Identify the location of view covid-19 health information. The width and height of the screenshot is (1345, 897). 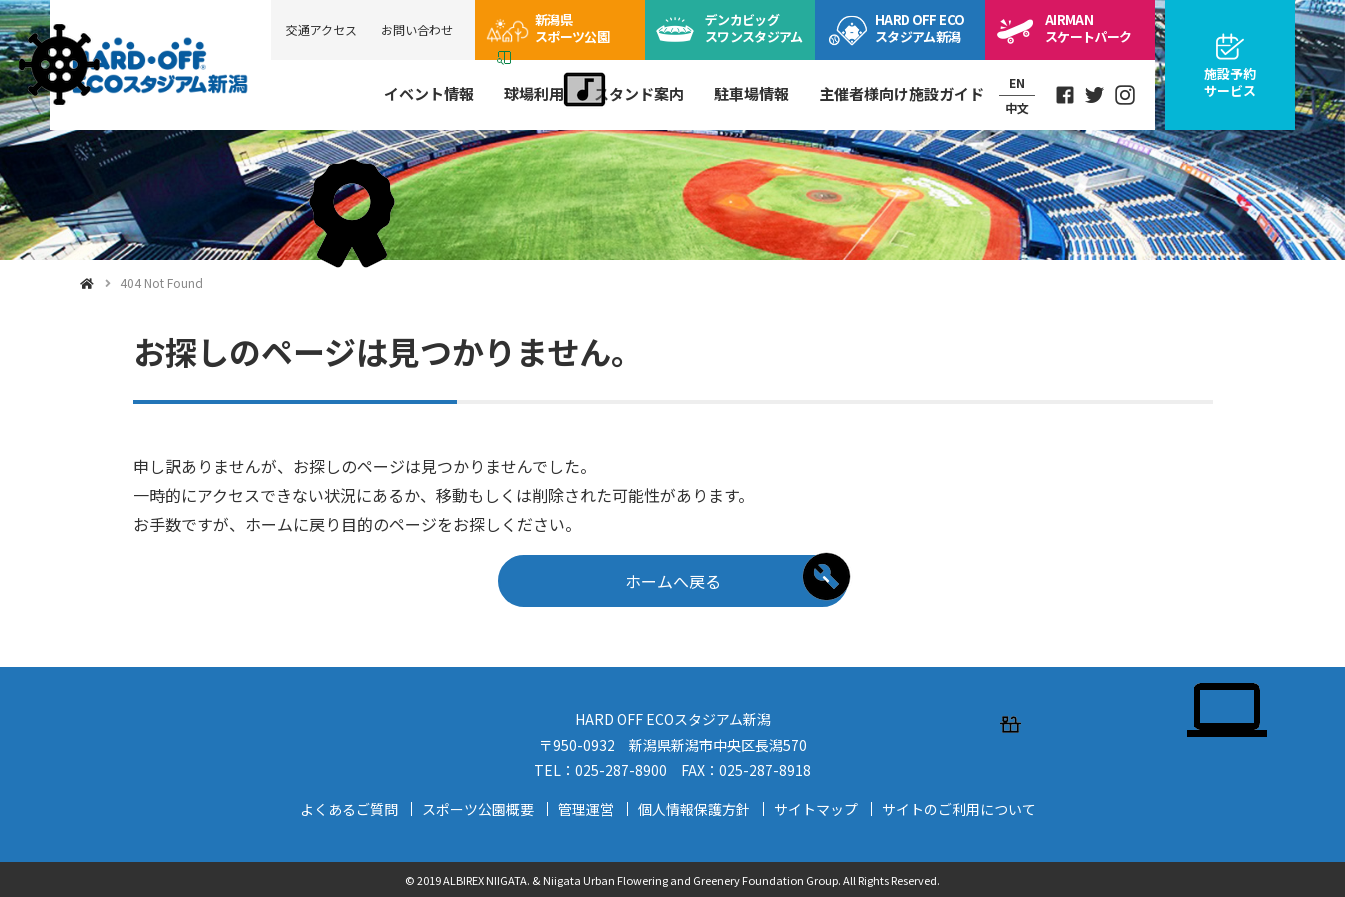
(59, 64).